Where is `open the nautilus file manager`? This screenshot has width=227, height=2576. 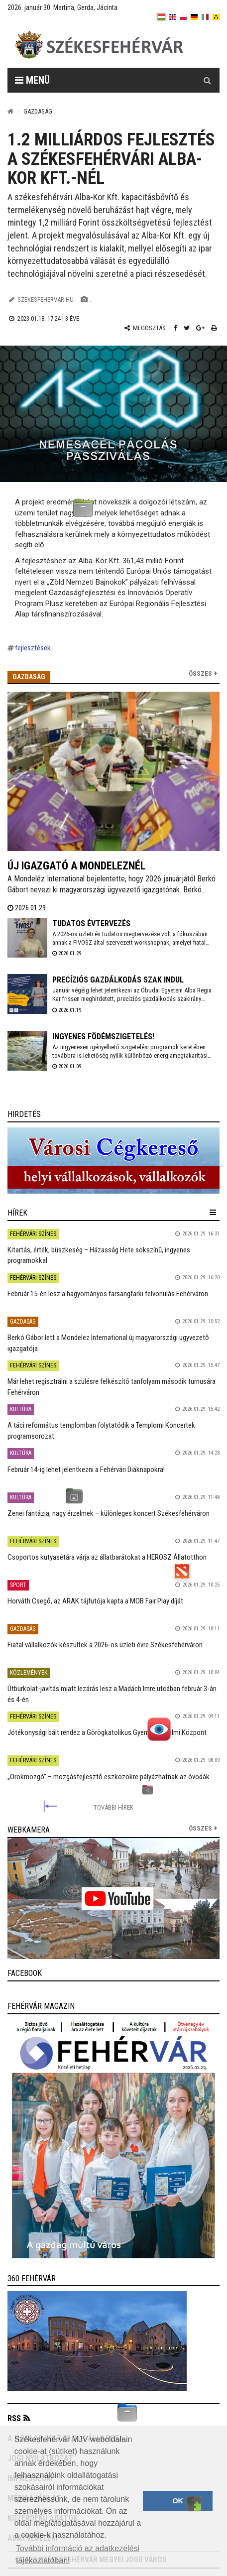
open the nautilus file manager is located at coordinates (83, 507).